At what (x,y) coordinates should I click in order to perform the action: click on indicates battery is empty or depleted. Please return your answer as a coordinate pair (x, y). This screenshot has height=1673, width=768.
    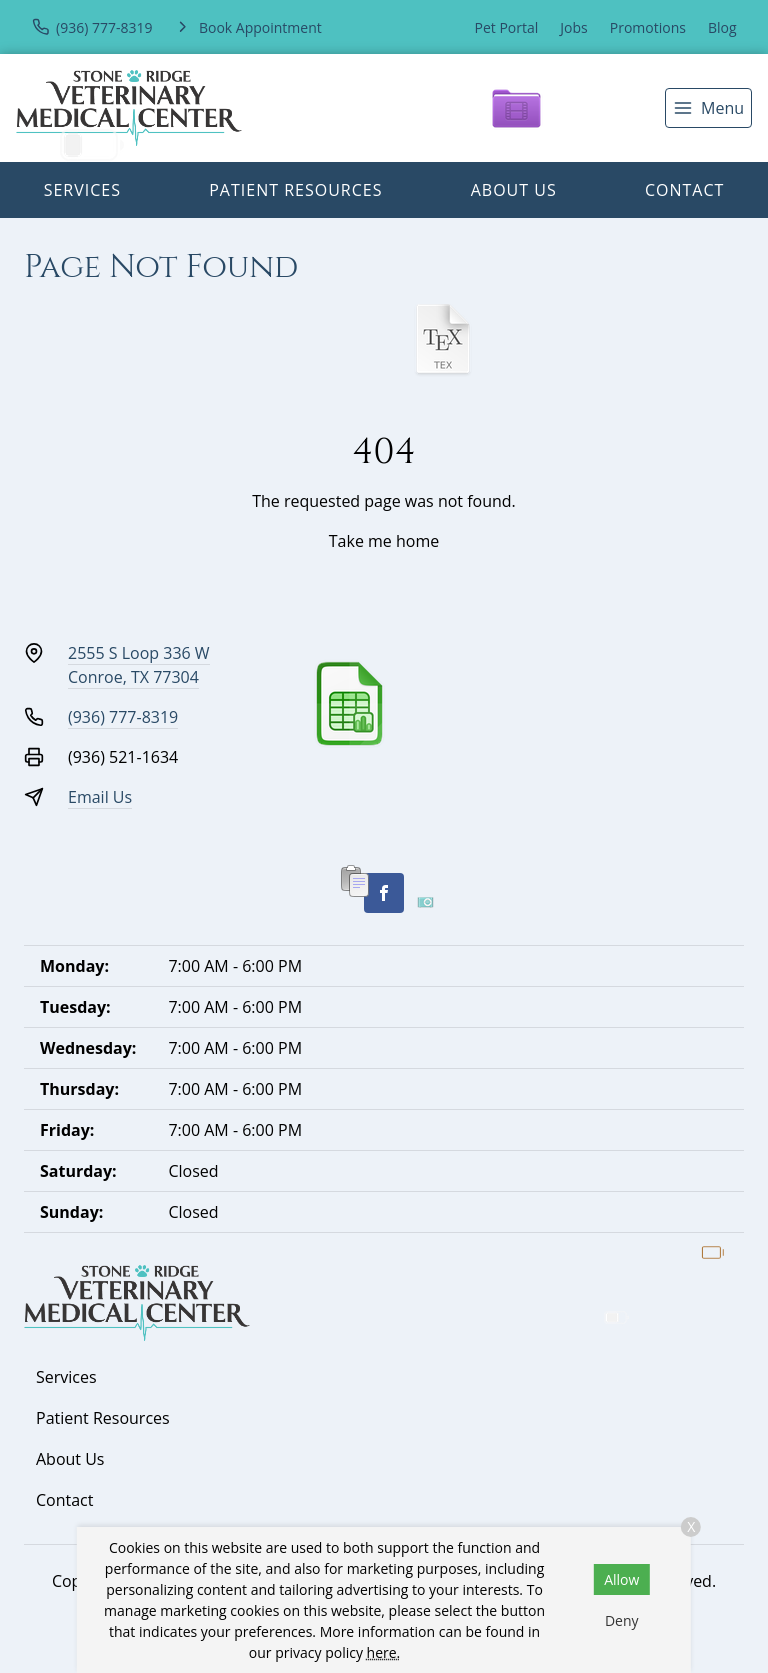
    Looking at the image, I should click on (712, 1252).